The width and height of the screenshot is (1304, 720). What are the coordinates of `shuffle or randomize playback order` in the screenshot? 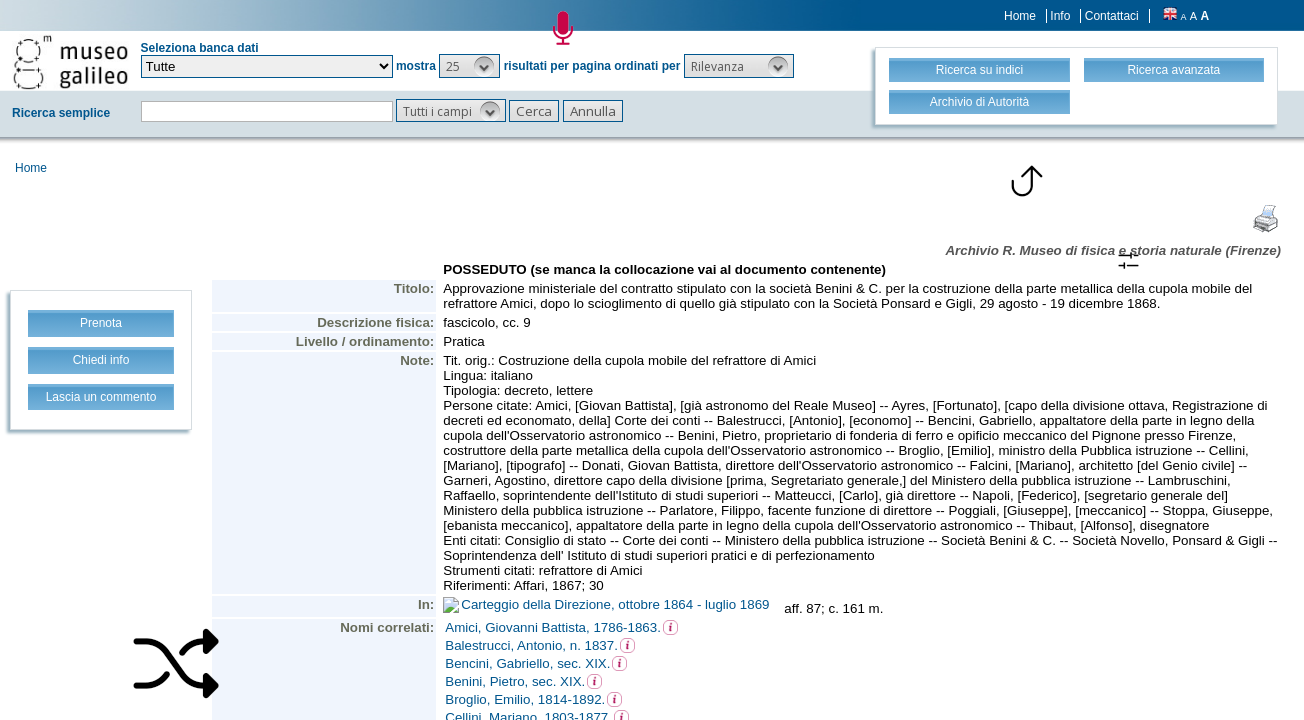 It's located at (174, 663).